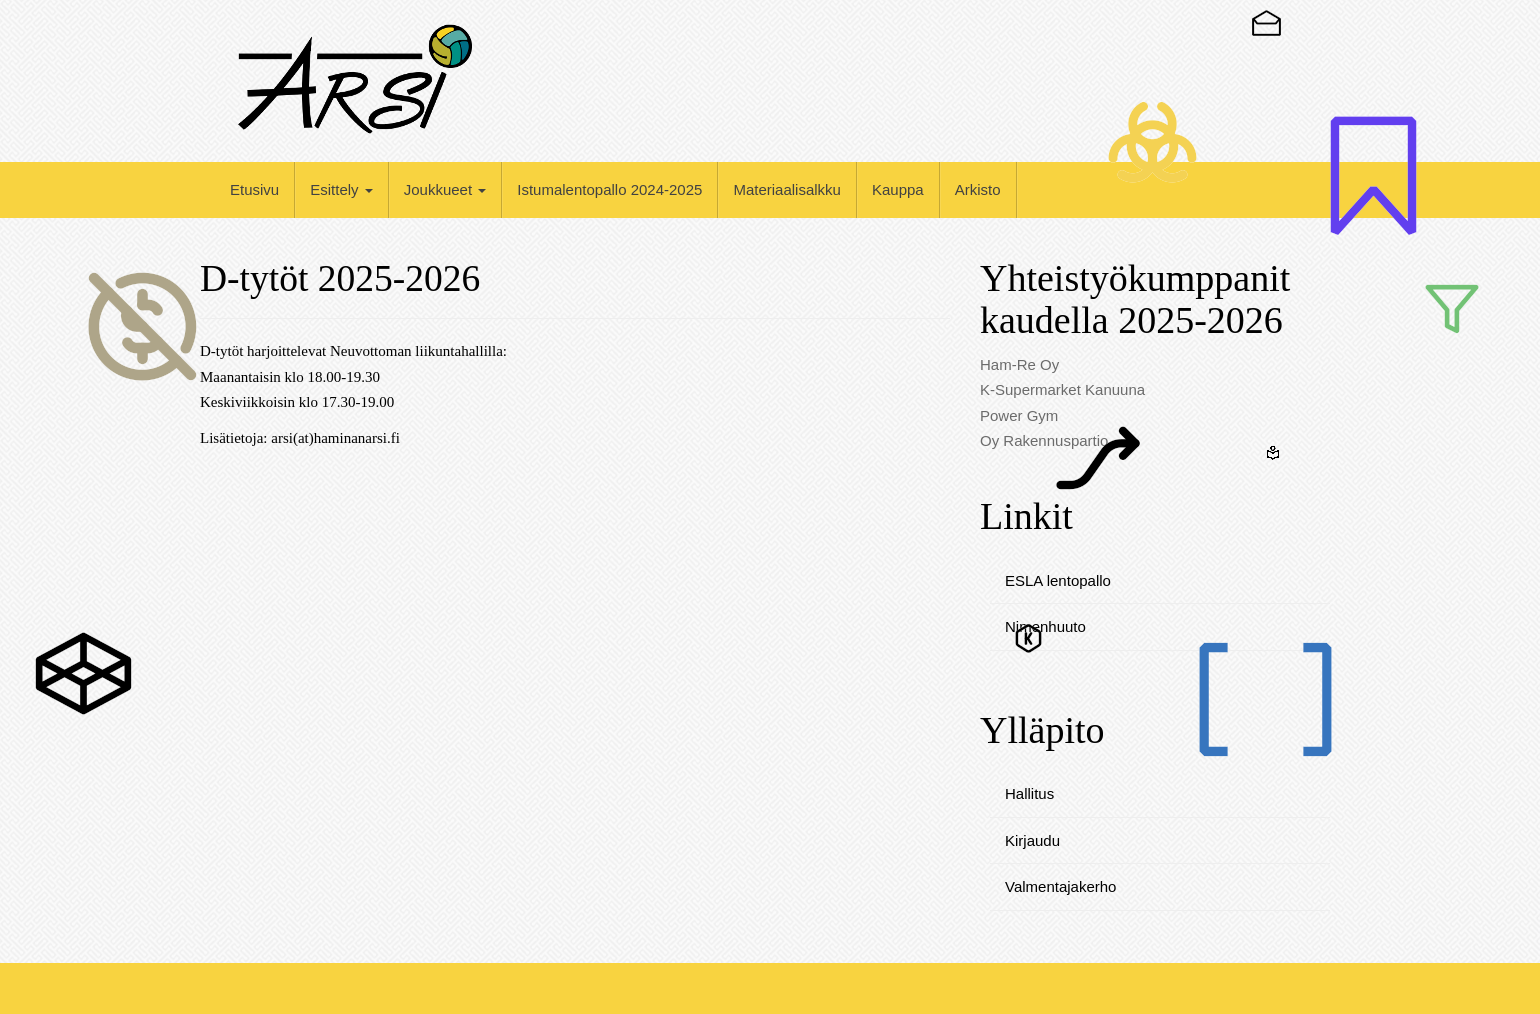  What do you see at coordinates (1373, 176) in the screenshot?
I see `bookmark this item for later` at bounding box center [1373, 176].